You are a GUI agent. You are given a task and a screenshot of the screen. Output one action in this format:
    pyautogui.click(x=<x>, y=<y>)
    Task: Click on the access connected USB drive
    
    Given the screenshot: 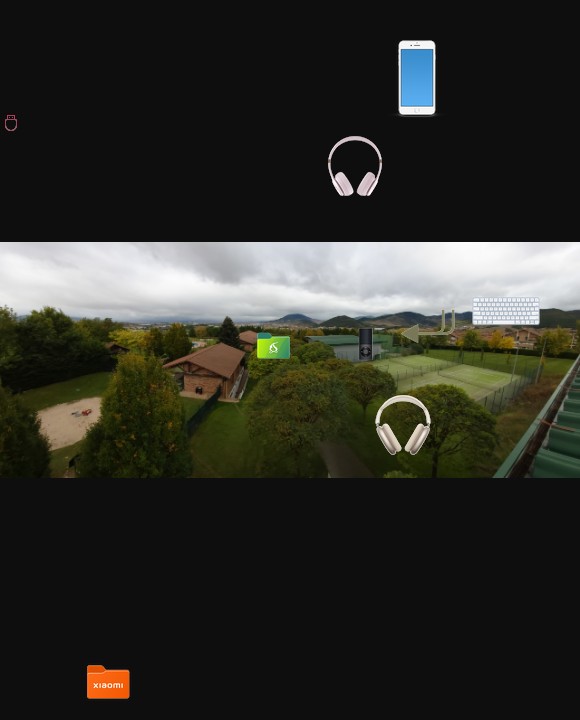 What is the action you would take?
    pyautogui.click(x=11, y=123)
    